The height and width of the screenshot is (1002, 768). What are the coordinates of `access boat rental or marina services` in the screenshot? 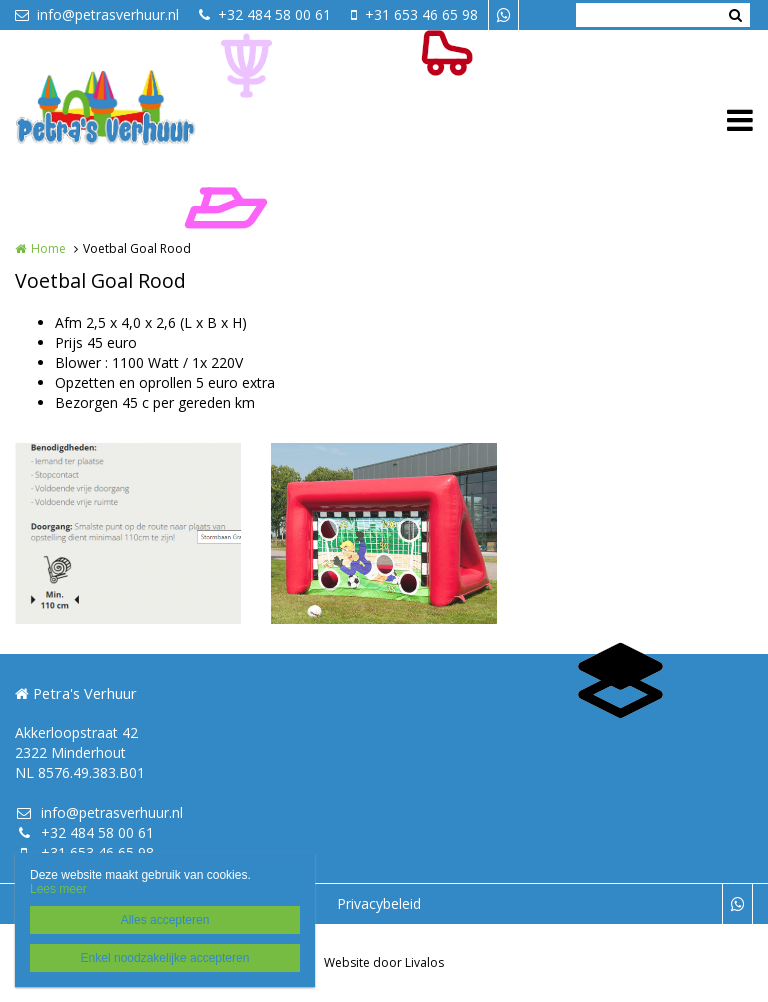 It's located at (226, 206).